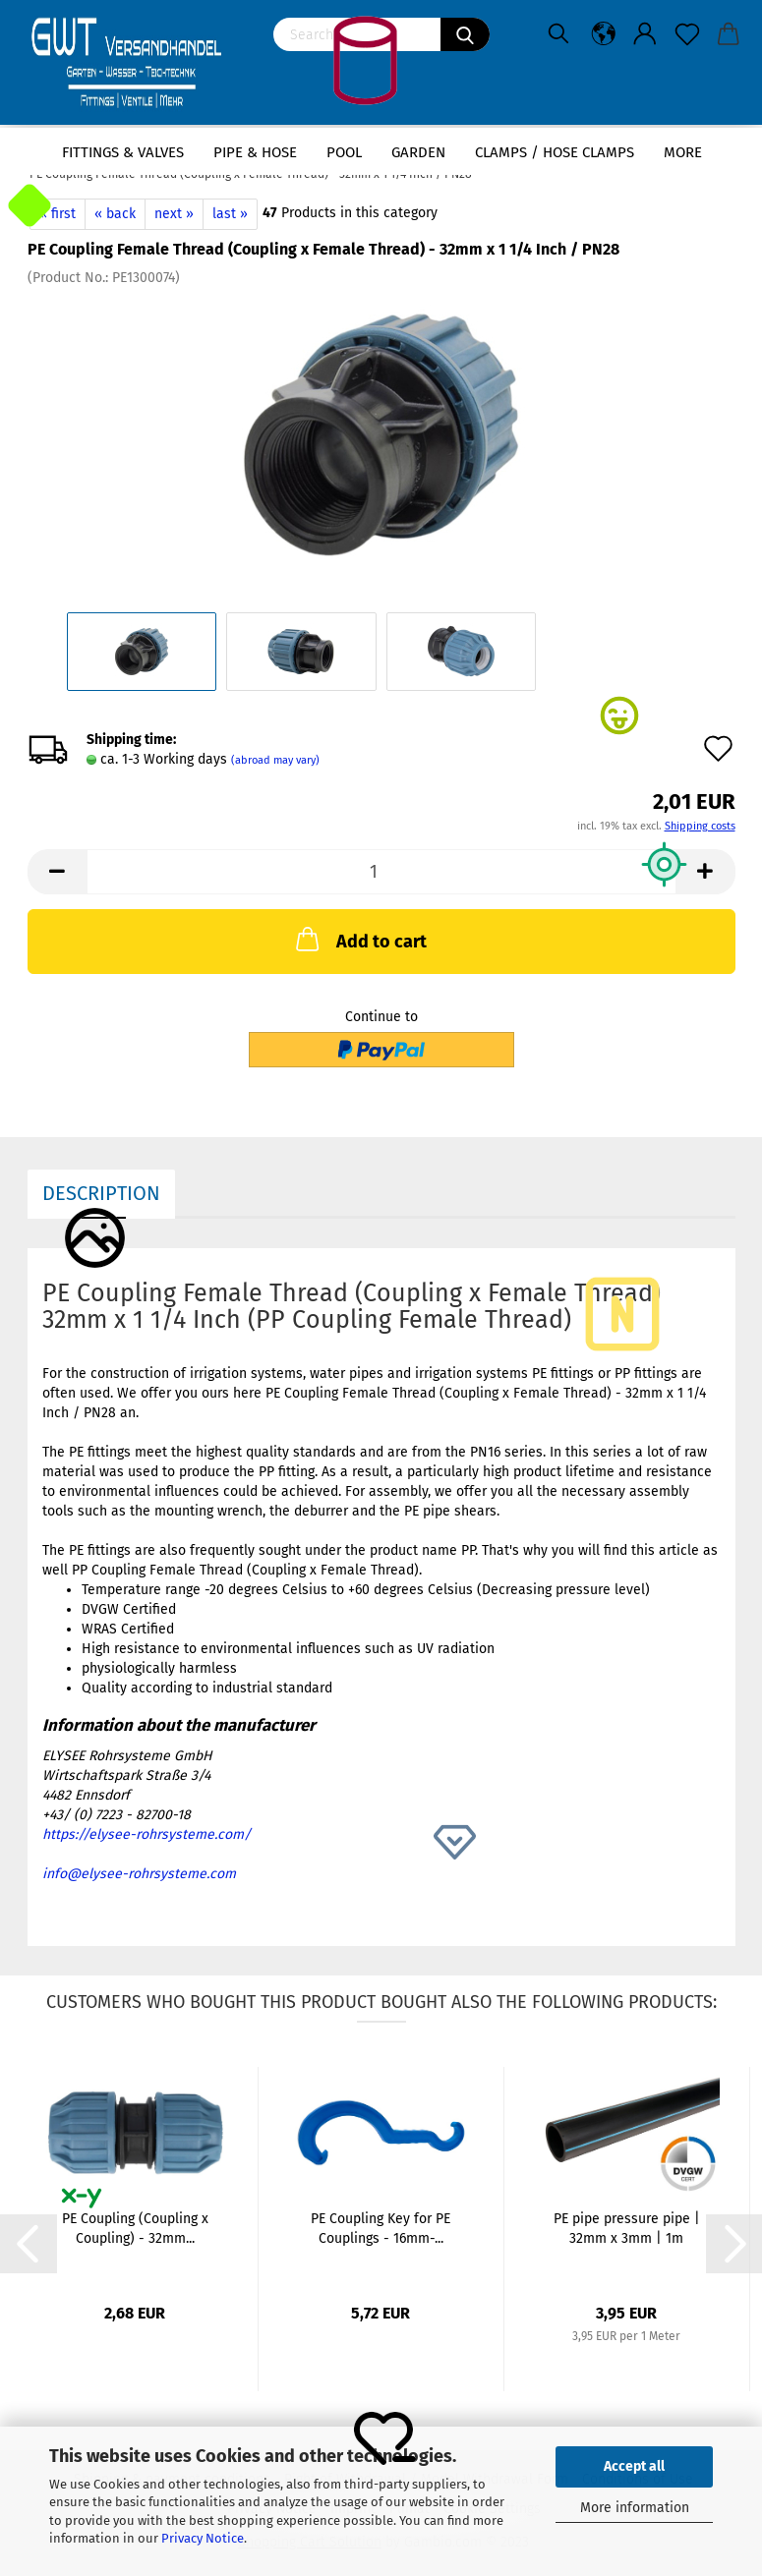 The width and height of the screenshot is (762, 2576). I want to click on indicates a diamond or rotated square marker, so click(29, 205).